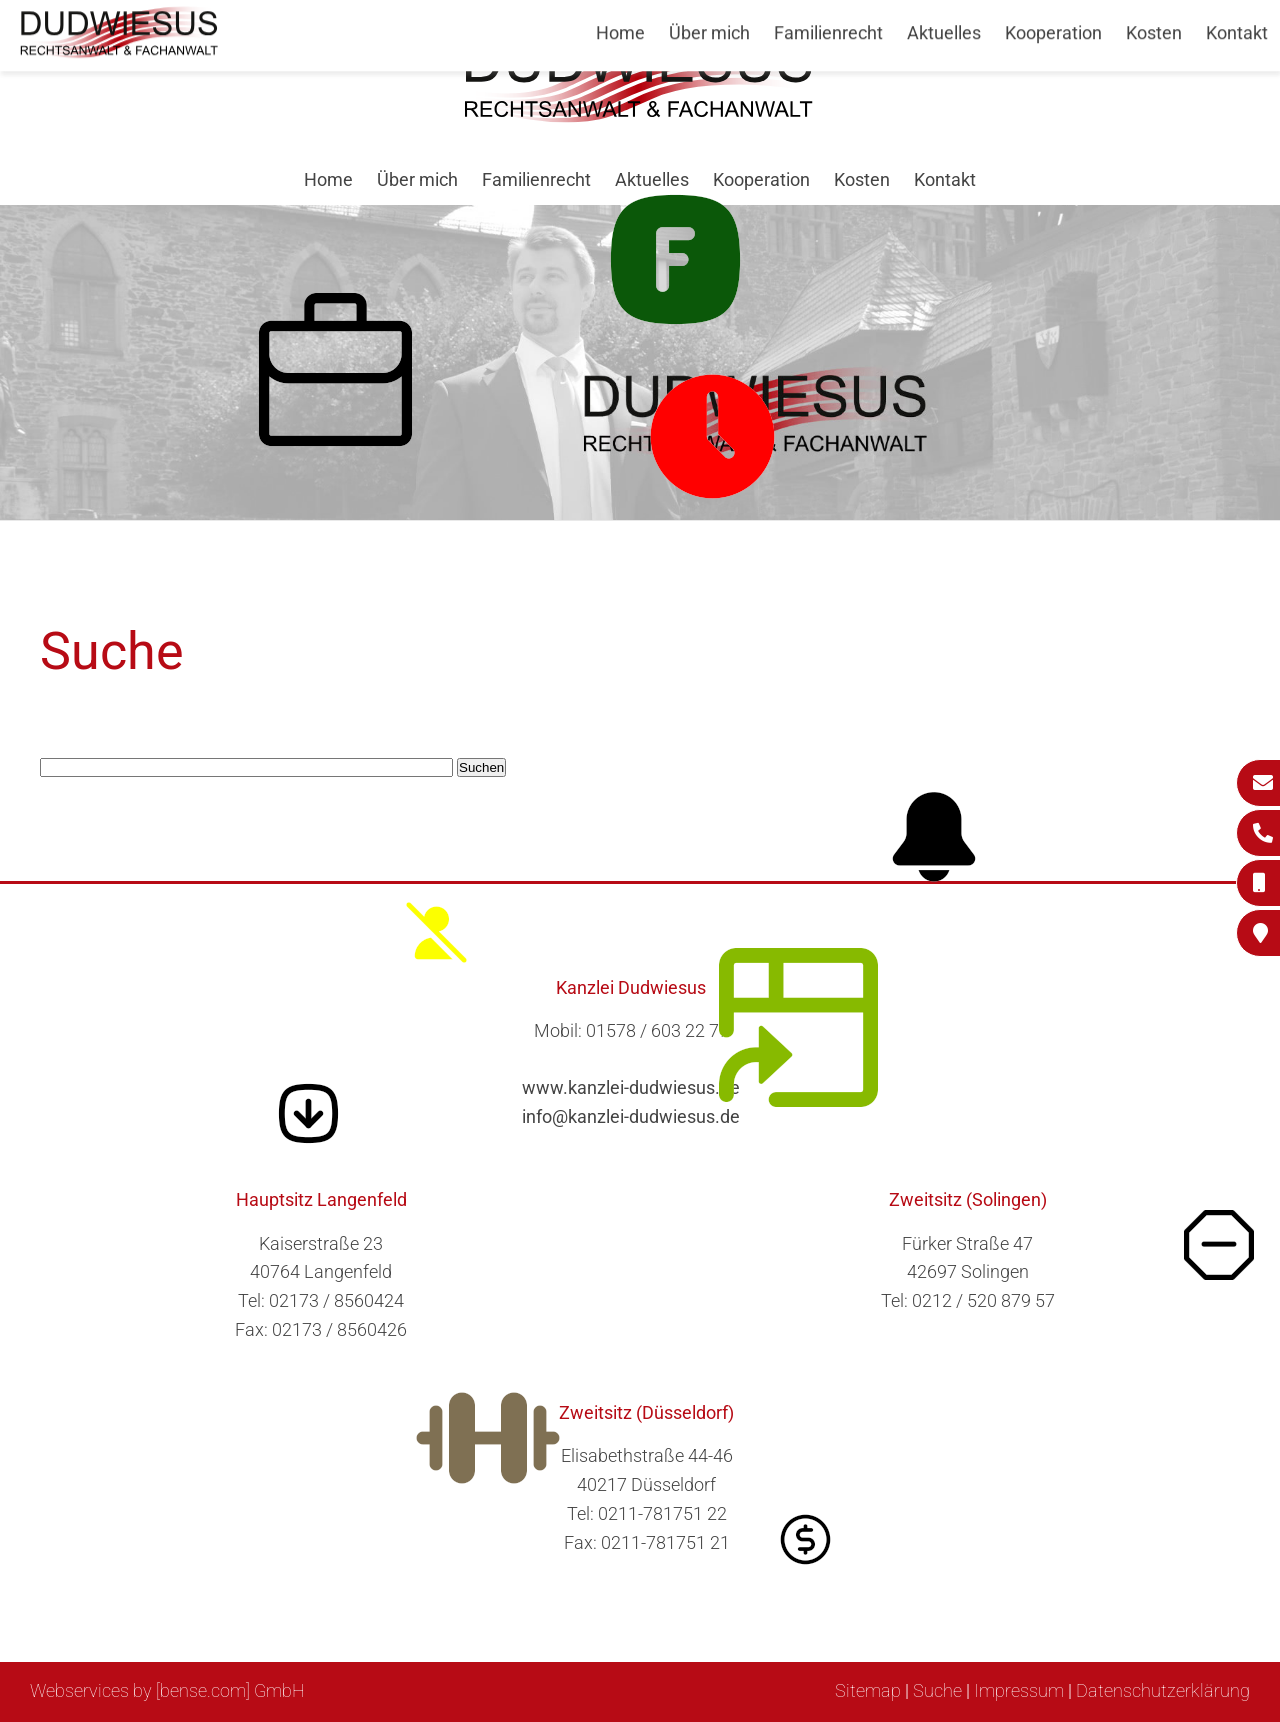  What do you see at coordinates (675, 259) in the screenshot?
I see `facebook app or service integration` at bounding box center [675, 259].